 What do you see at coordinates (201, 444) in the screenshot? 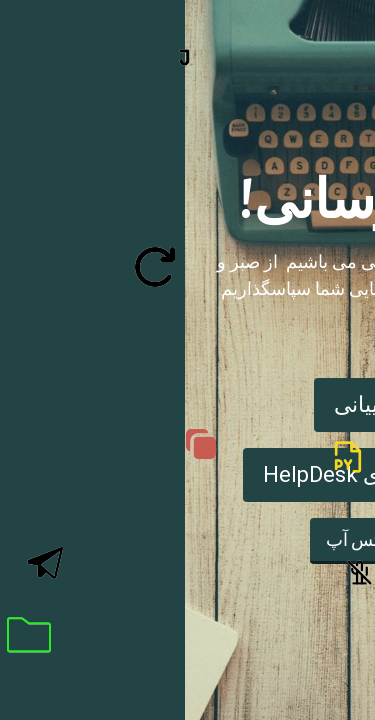
I see `copy to clipboard` at bounding box center [201, 444].